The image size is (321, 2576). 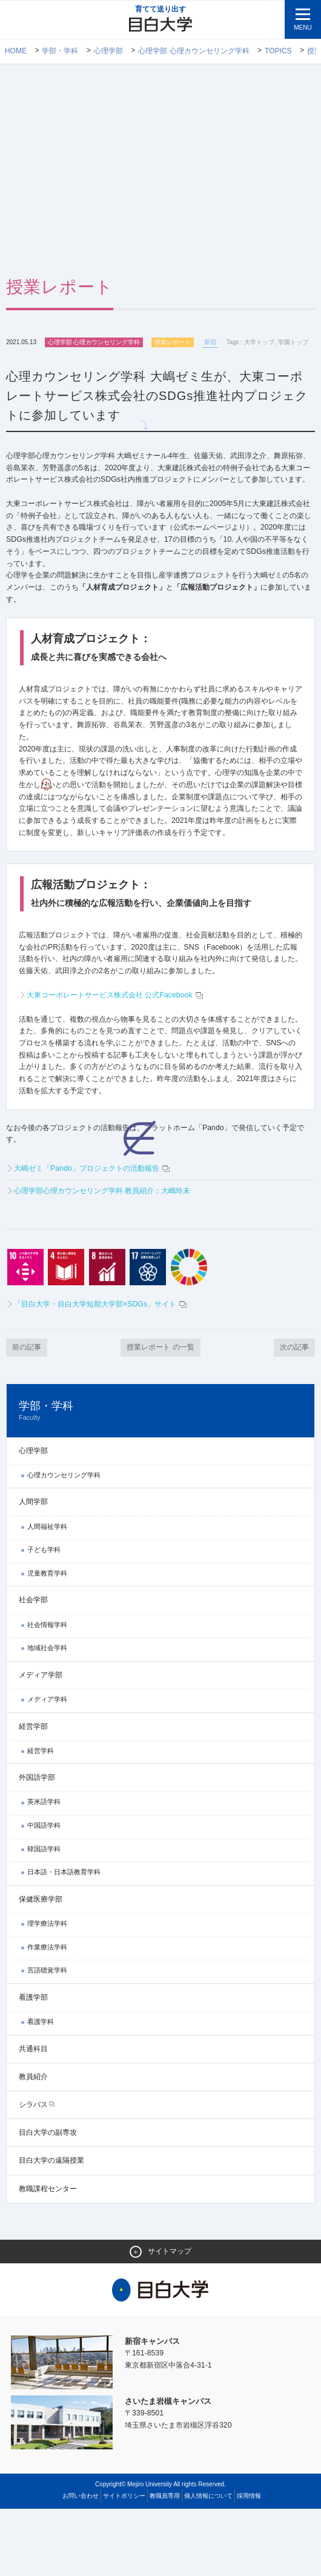 What do you see at coordinates (46, 784) in the screenshot?
I see `snooze notifications` at bounding box center [46, 784].